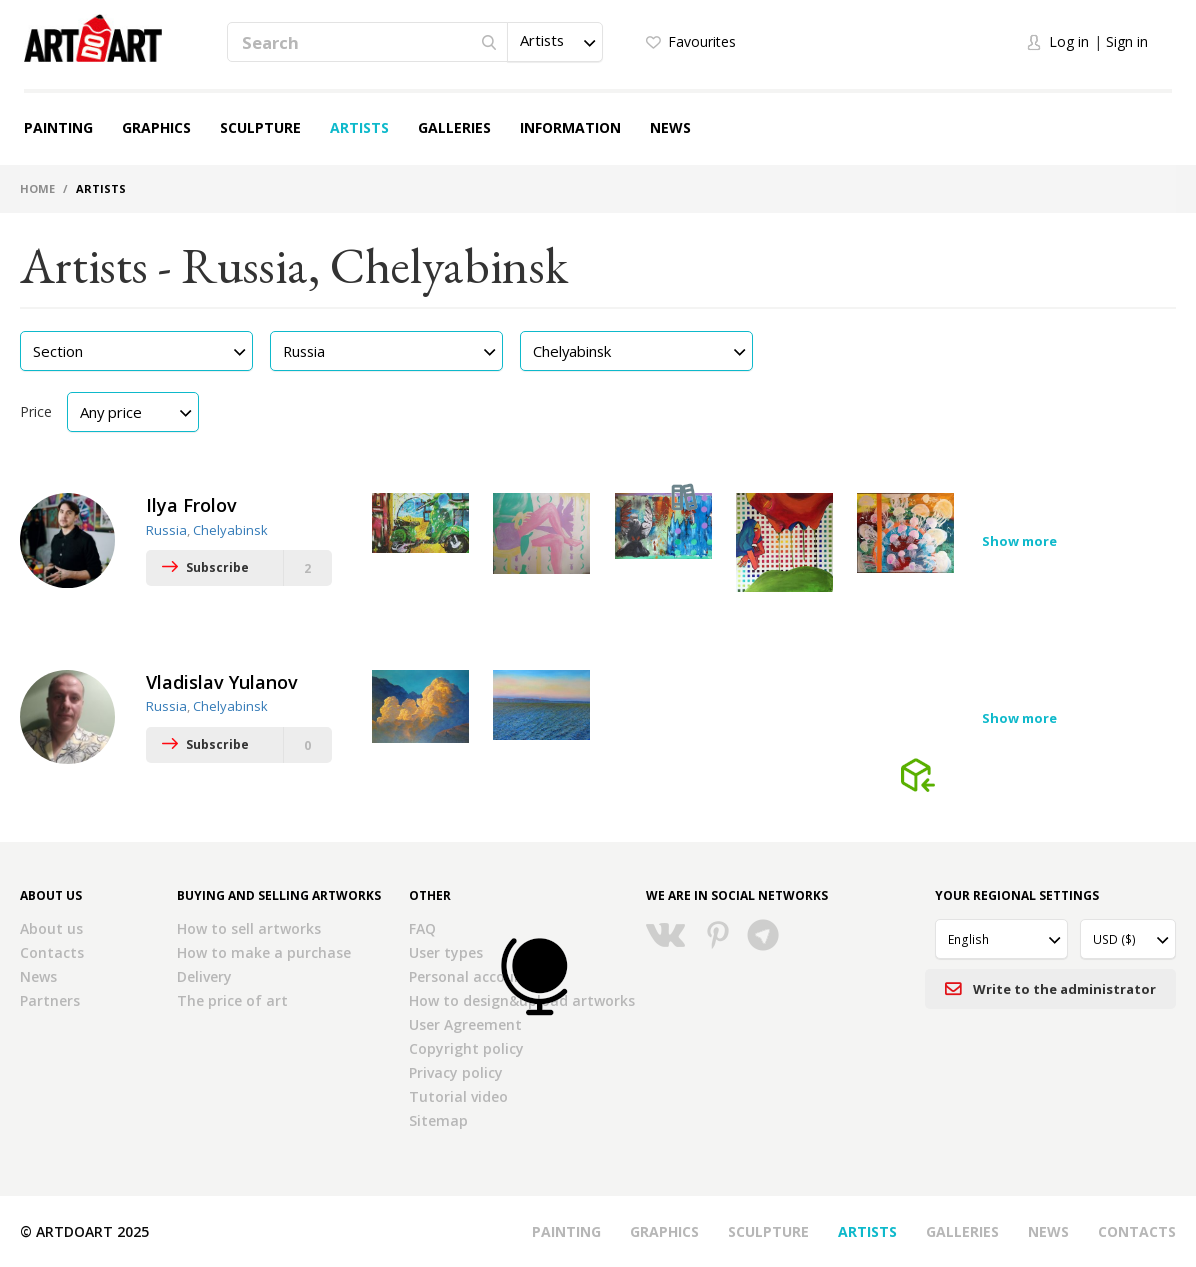 The height and width of the screenshot is (1267, 1196). What do you see at coordinates (918, 775) in the screenshot?
I see `view package dependencies` at bounding box center [918, 775].